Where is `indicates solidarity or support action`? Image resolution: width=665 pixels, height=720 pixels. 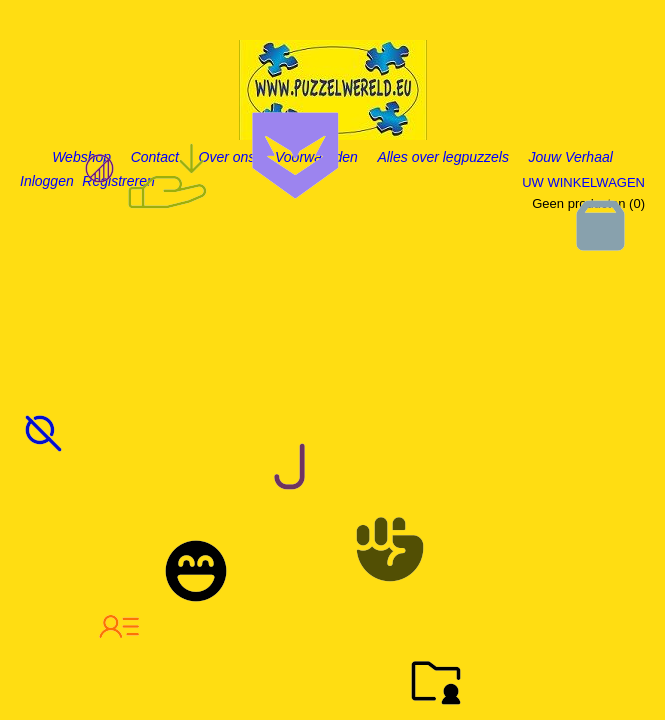
indicates solidarity or support action is located at coordinates (390, 548).